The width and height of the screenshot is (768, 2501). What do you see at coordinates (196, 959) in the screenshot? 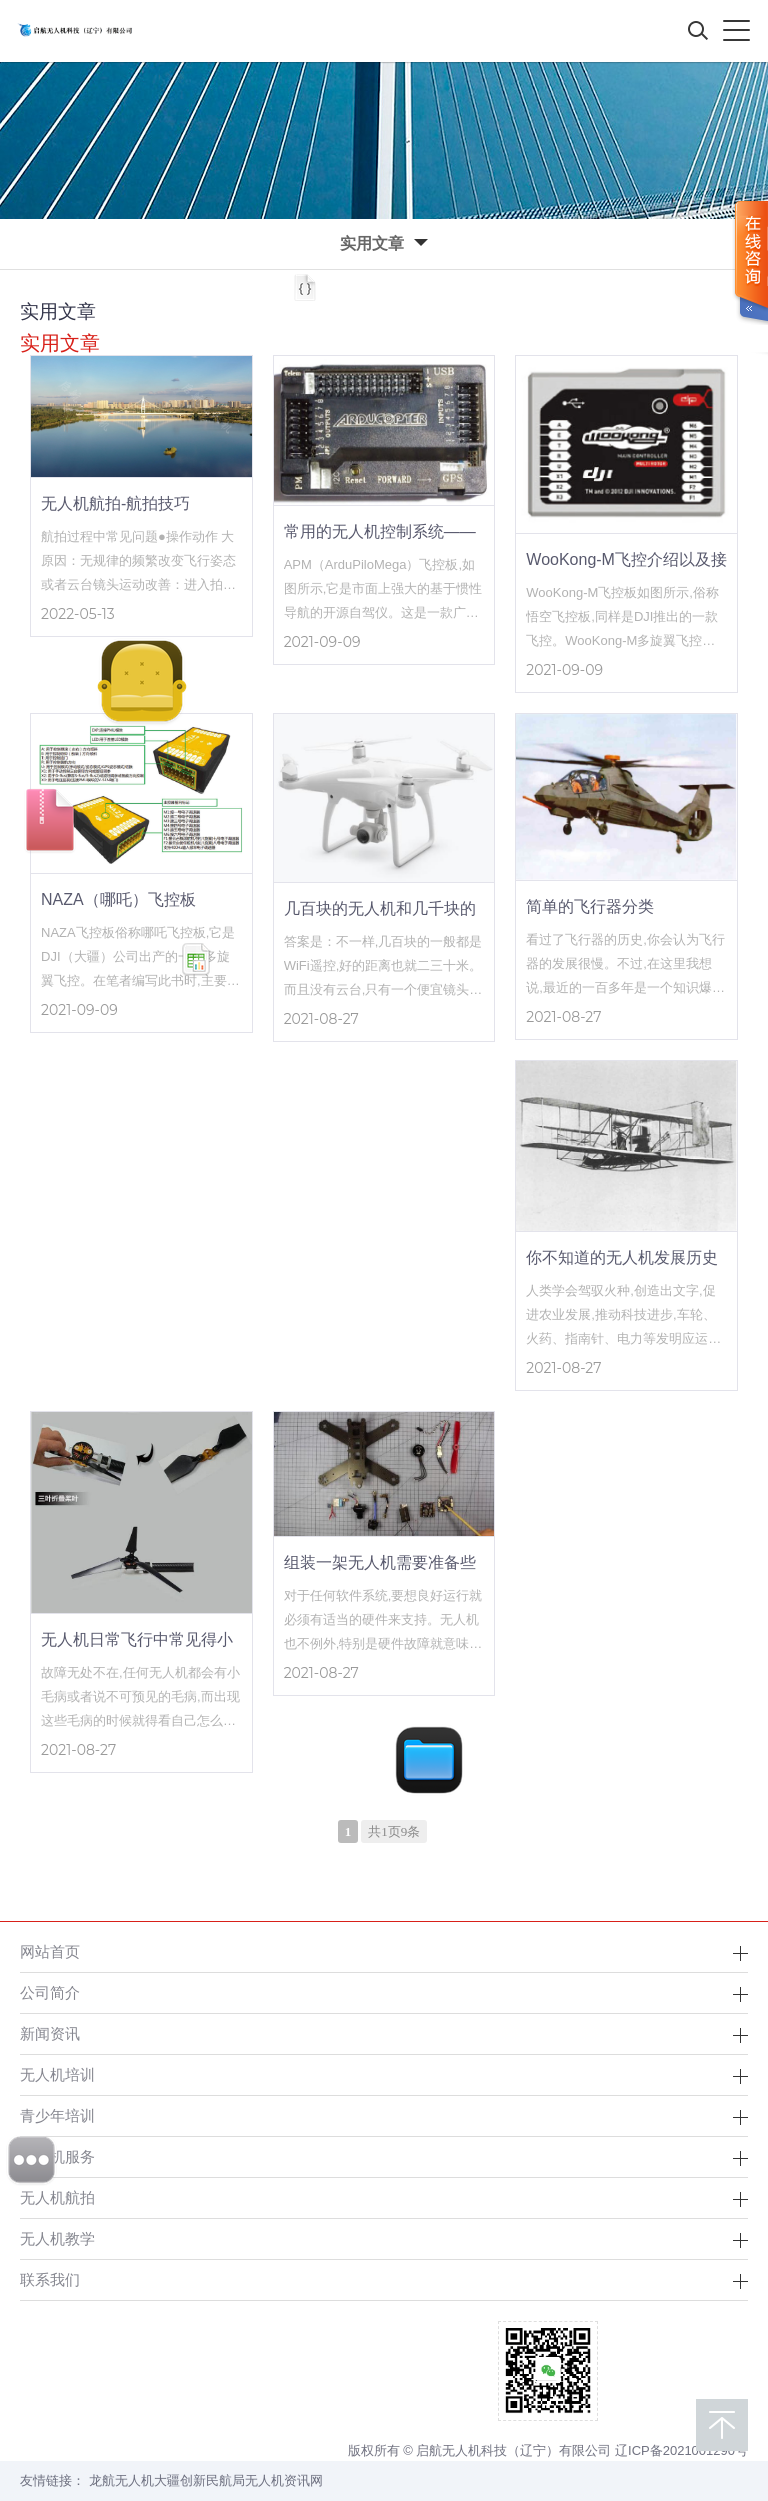
I see `open a spreadsheet file` at bounding box center [196, 959].